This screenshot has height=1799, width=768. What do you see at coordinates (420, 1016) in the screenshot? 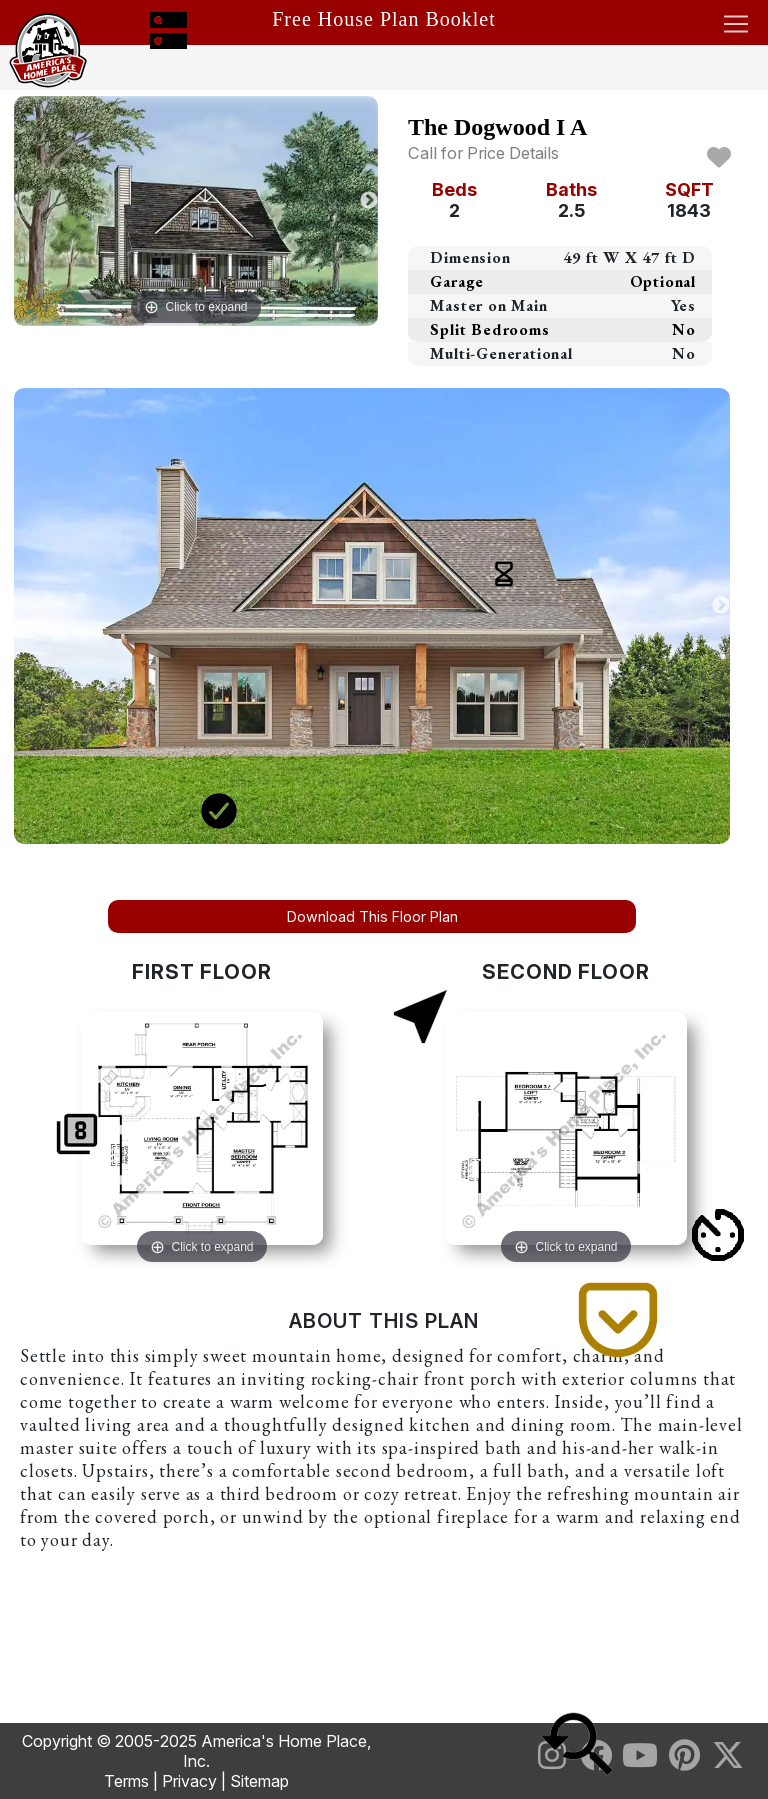
I see `access navigation or directions to current location` at bounding box center [420, 1016].